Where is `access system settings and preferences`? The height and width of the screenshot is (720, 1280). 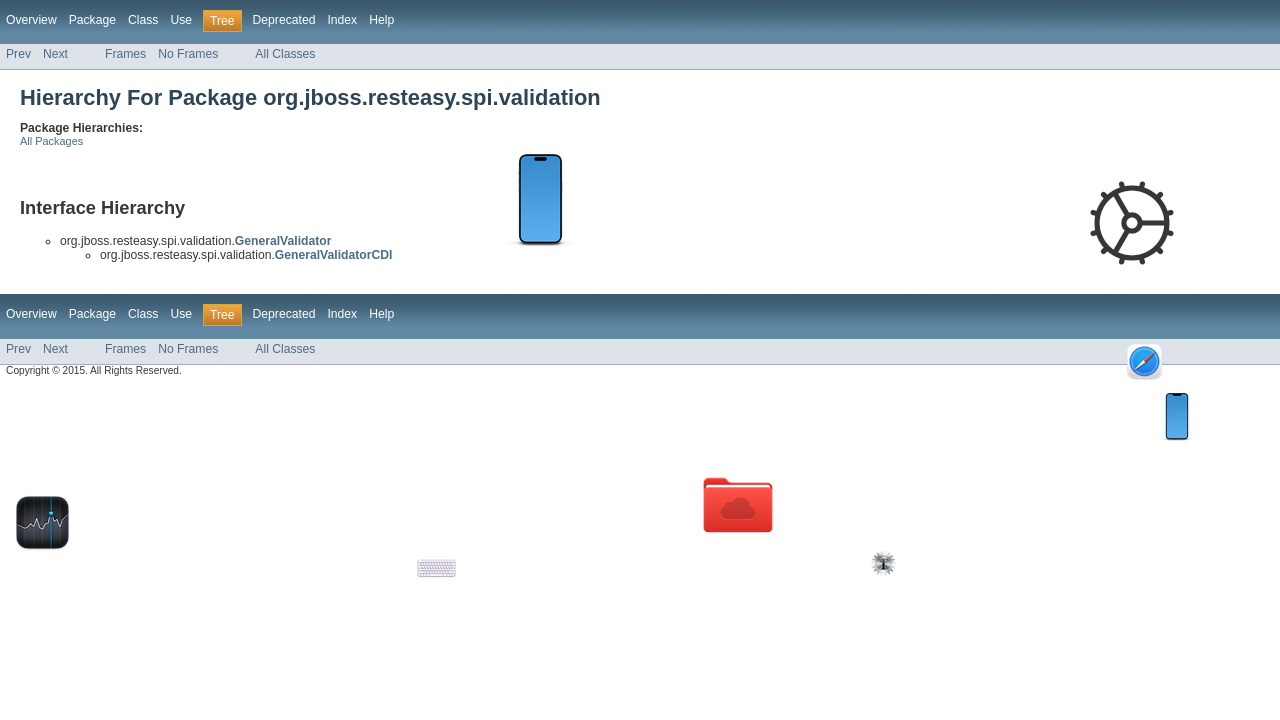 access system settings and preferences is located at coordinates (1132, 223).